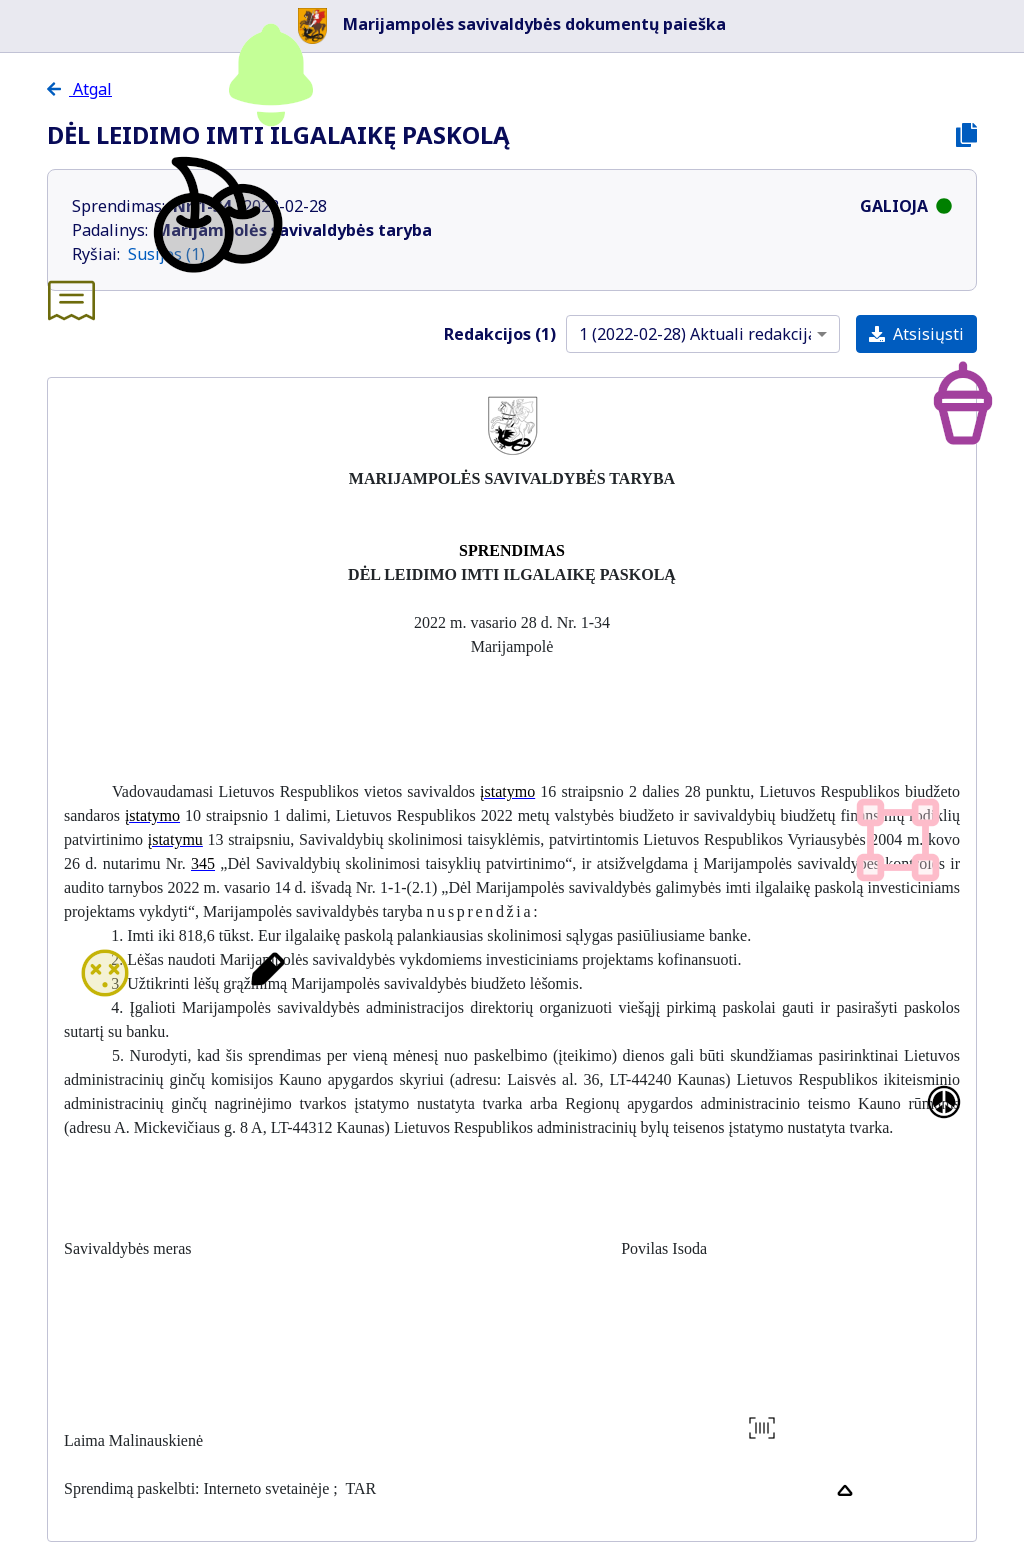  What do you see at coordinates (944, 1102) in the screenshot?
I see `indicates a peaceful or non-violent mode` at bounding box center [944, 1102].